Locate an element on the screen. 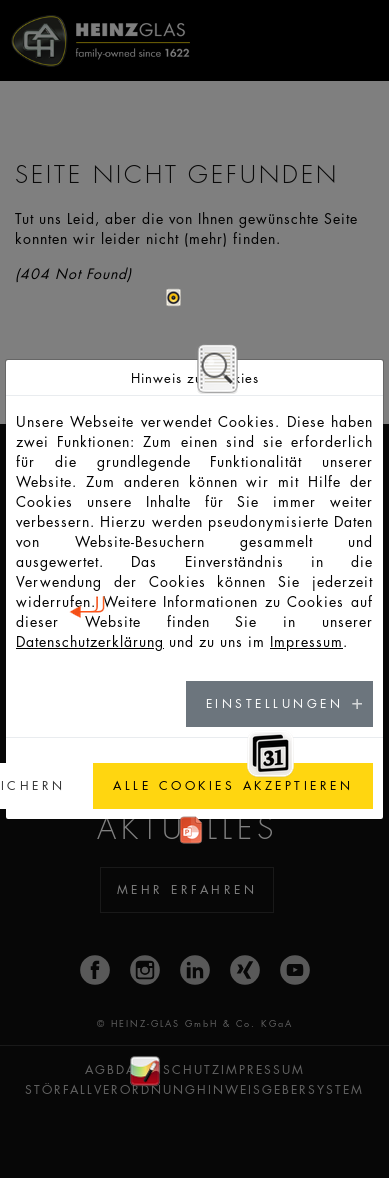  open winetricks application is located at coordinates (145, 1071).